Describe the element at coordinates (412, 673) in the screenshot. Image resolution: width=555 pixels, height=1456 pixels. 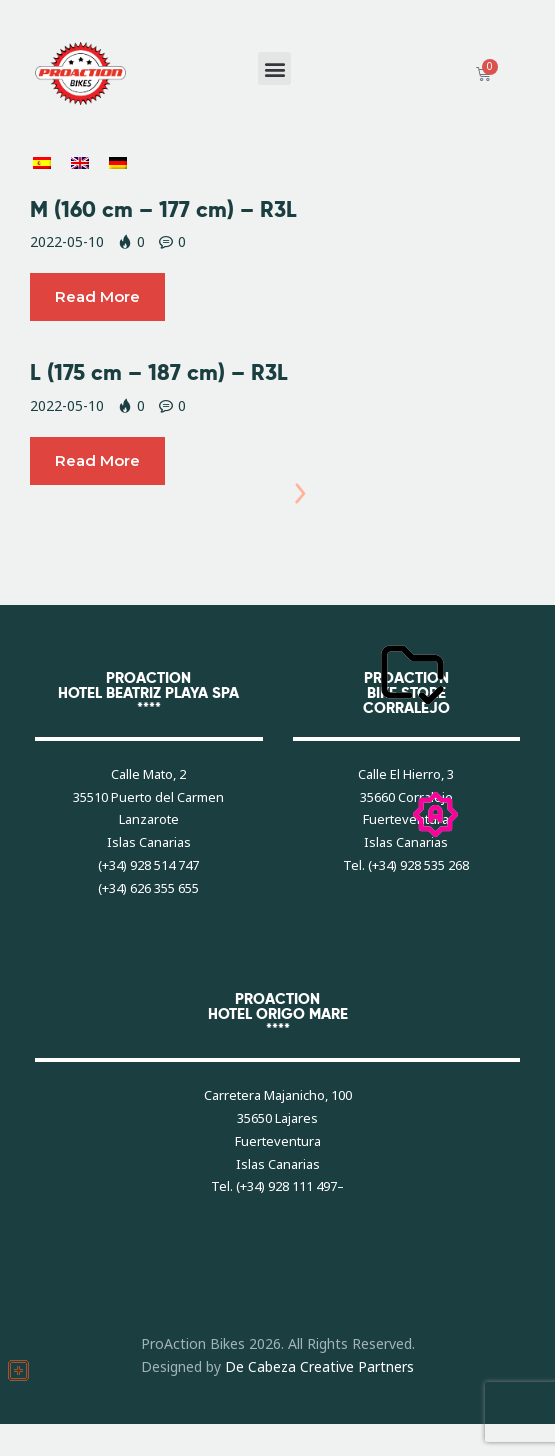
I see `folder successfully verified or validated` at that location.